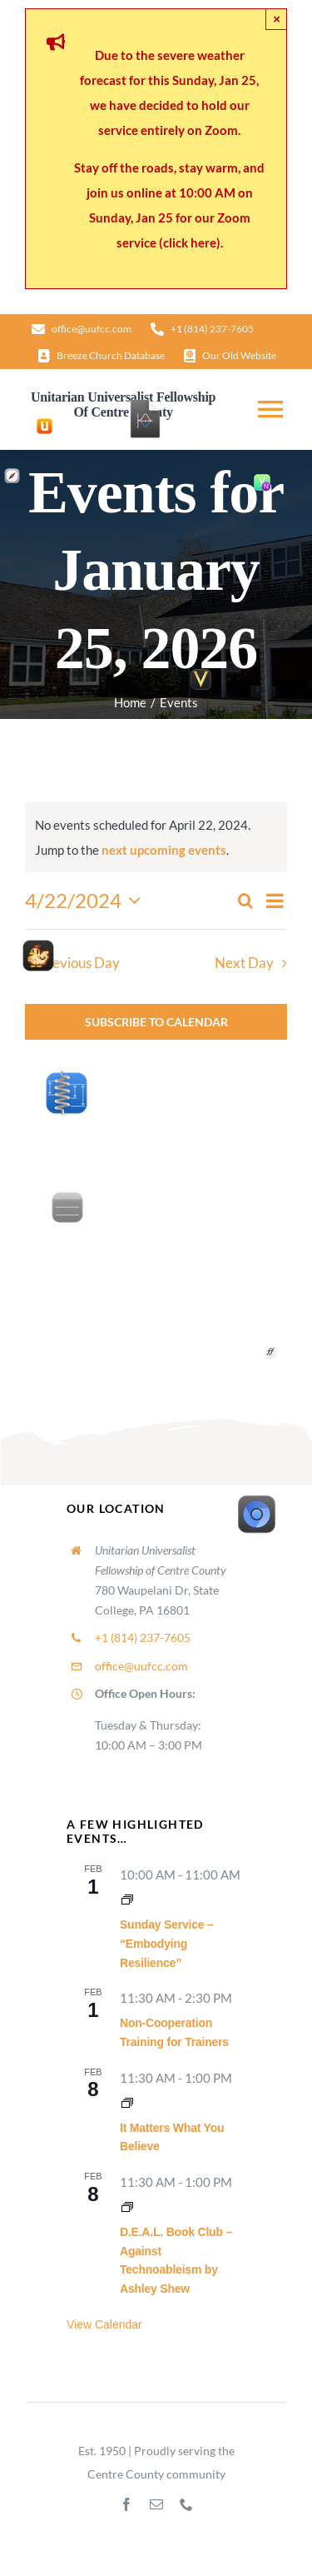 The width and height of the screenshot is (312, 2576). What do you see at coordinates (44, 426) in the screenshot?
I see `open ubuntu one cloud storage app` at bounding box center [44, 426].